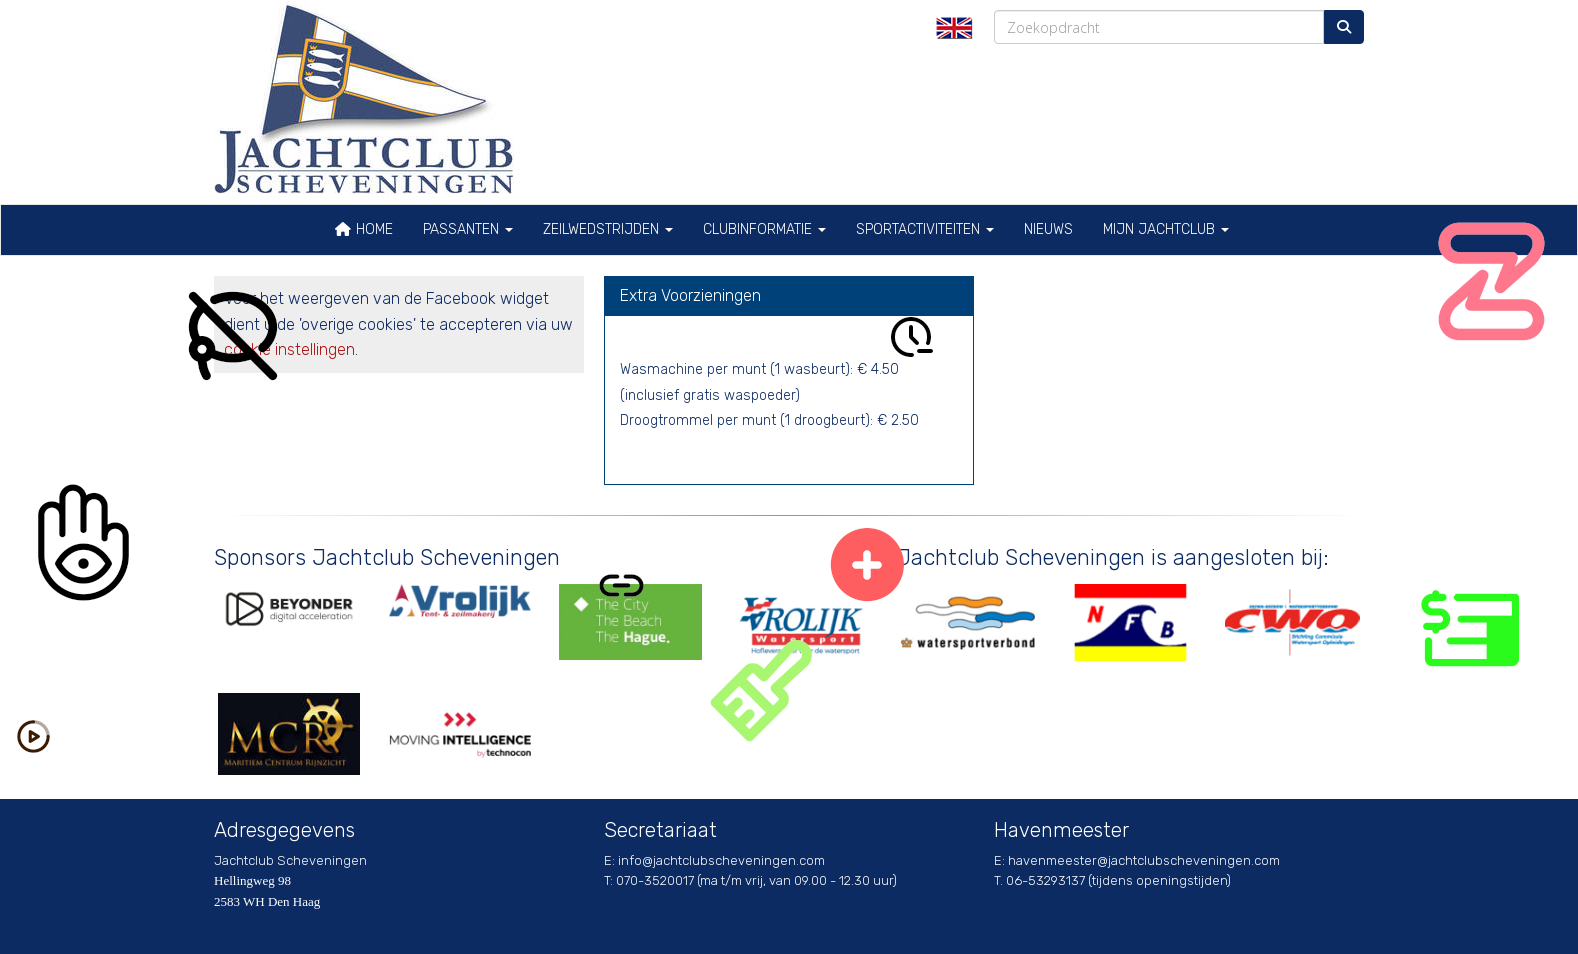 The height and width of the screenshot is (954, 1578). Describe the element at coordinates (867, 565) in the screenshot. I see `add a new item` at that location.